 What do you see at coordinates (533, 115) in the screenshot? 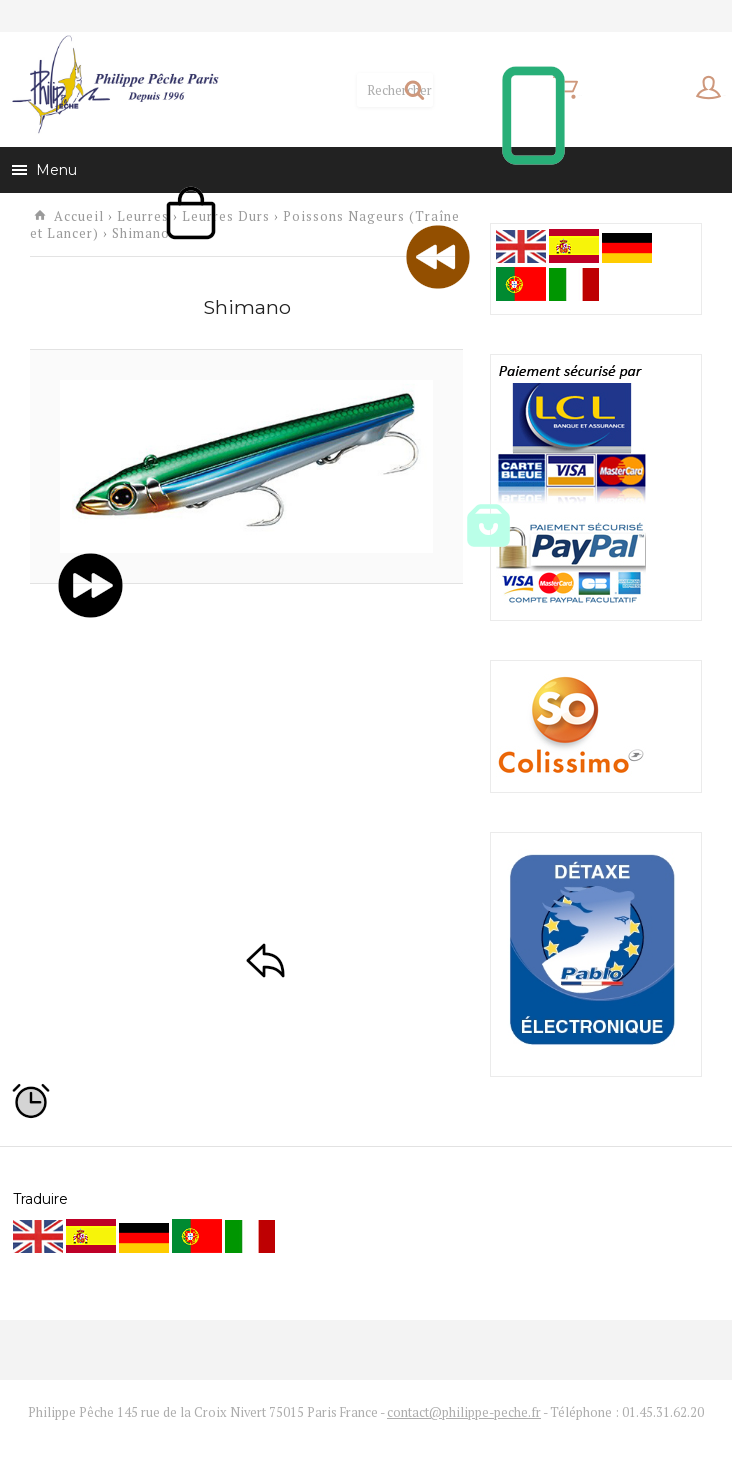
I see `represents a mobile device or smartphone` at bounding box center [533, 115].